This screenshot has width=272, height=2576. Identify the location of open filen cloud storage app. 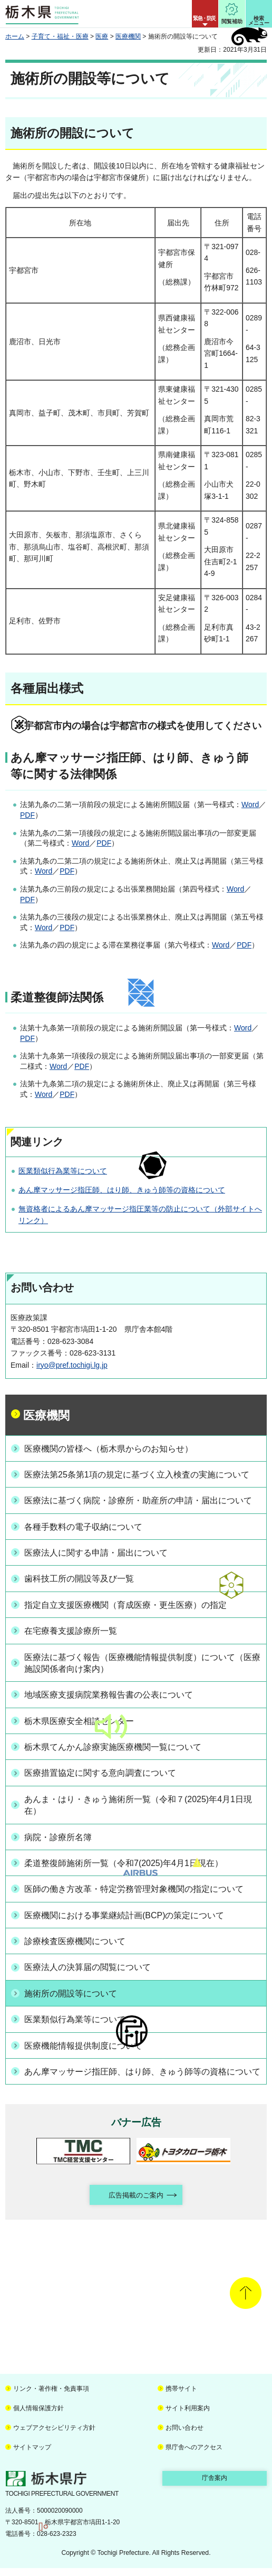
(132, 2031).